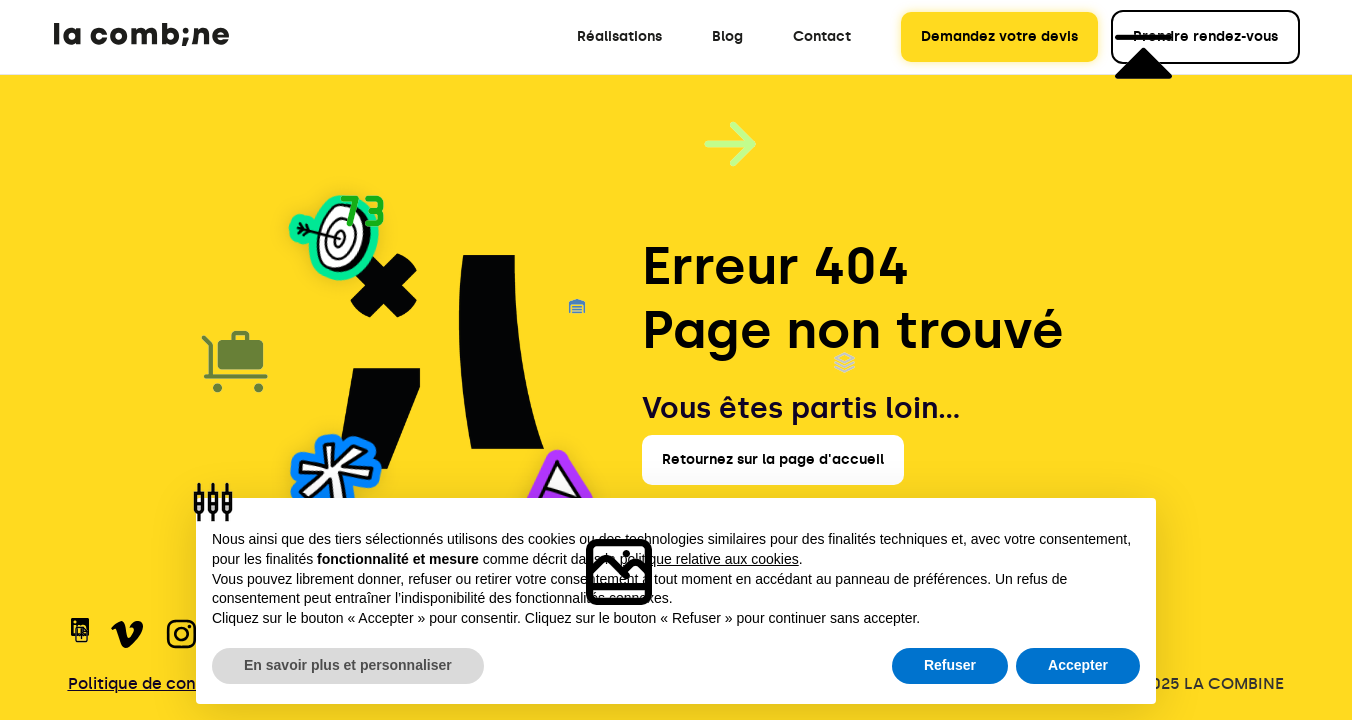 The height and width of the screenshot is (720, 1352). What do you see at coordinates (362, 211) in the screenshot?
I see `displays the number 73 as a label or counter` at bounding box center [362, 211].